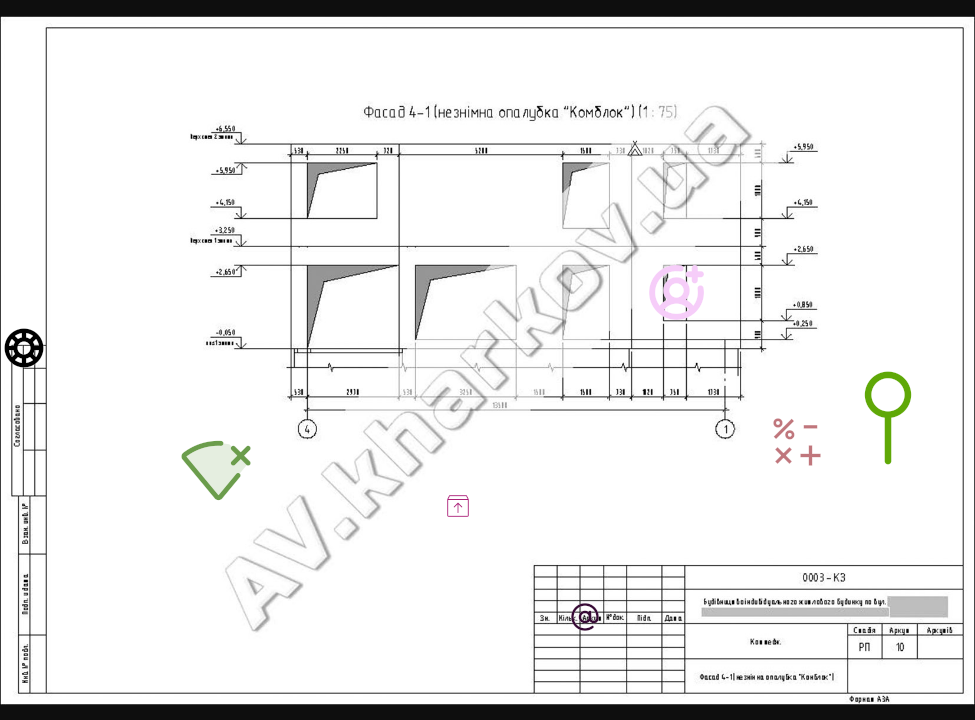 Image resolution: width=975 pixels, height=720 pixels. What do you see at coordinates (635, 149) in the screenshot?
I see `view camping or outdoor accommodations` at bounding box center [635, 149].